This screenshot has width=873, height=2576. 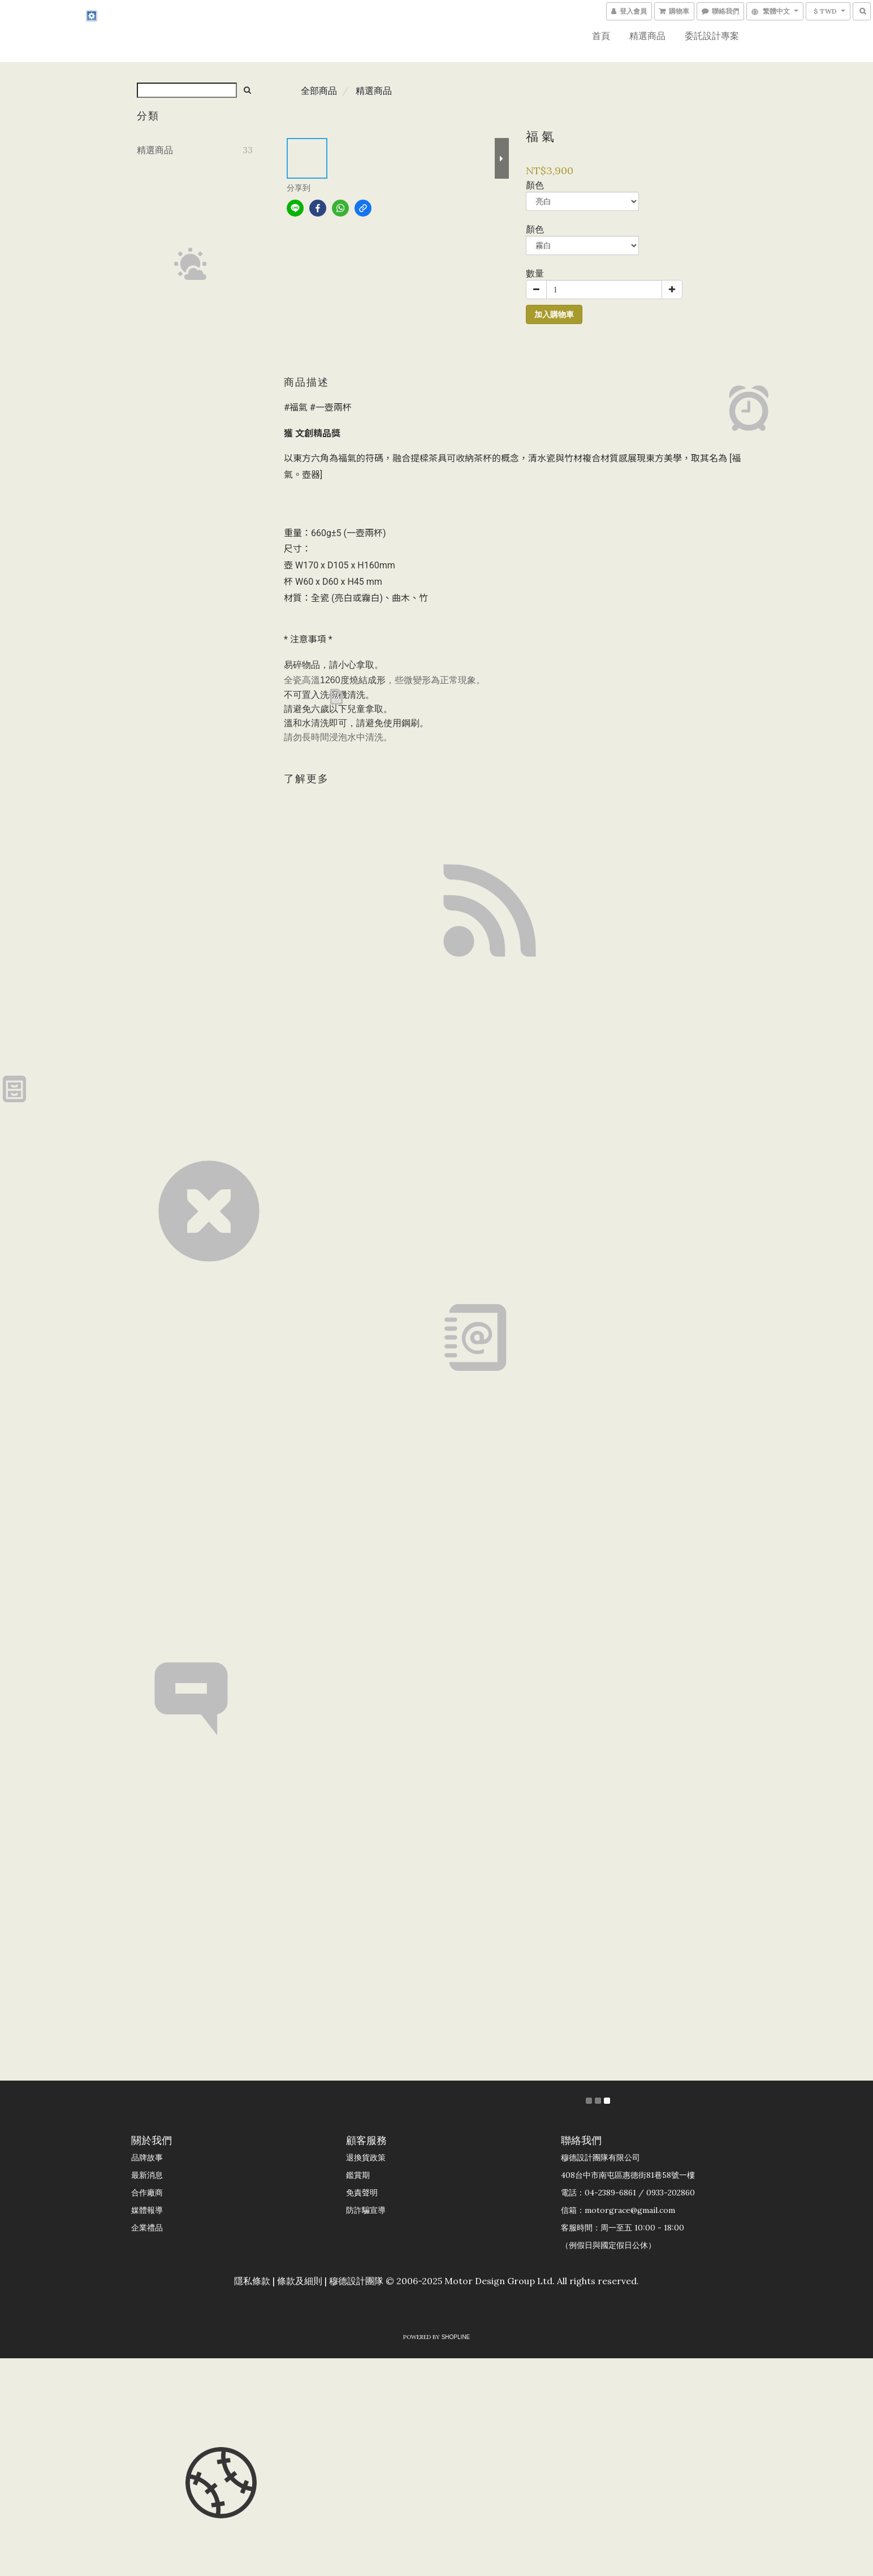 I want to click on access system settings, so click(x=92, y=16).